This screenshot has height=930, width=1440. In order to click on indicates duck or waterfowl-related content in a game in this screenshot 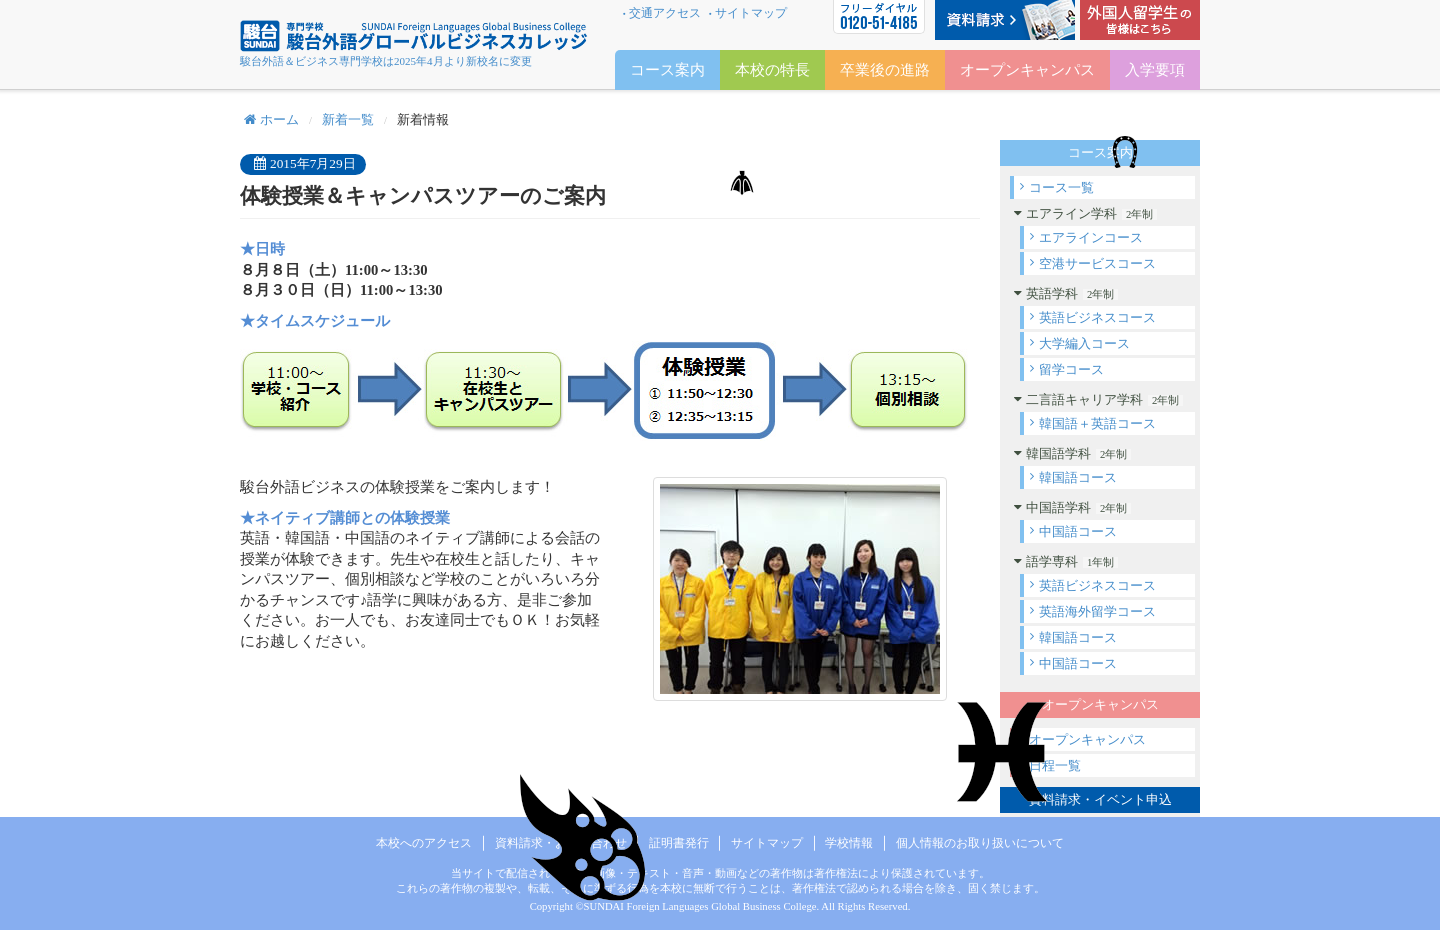, I will do `click(742, 183)`.